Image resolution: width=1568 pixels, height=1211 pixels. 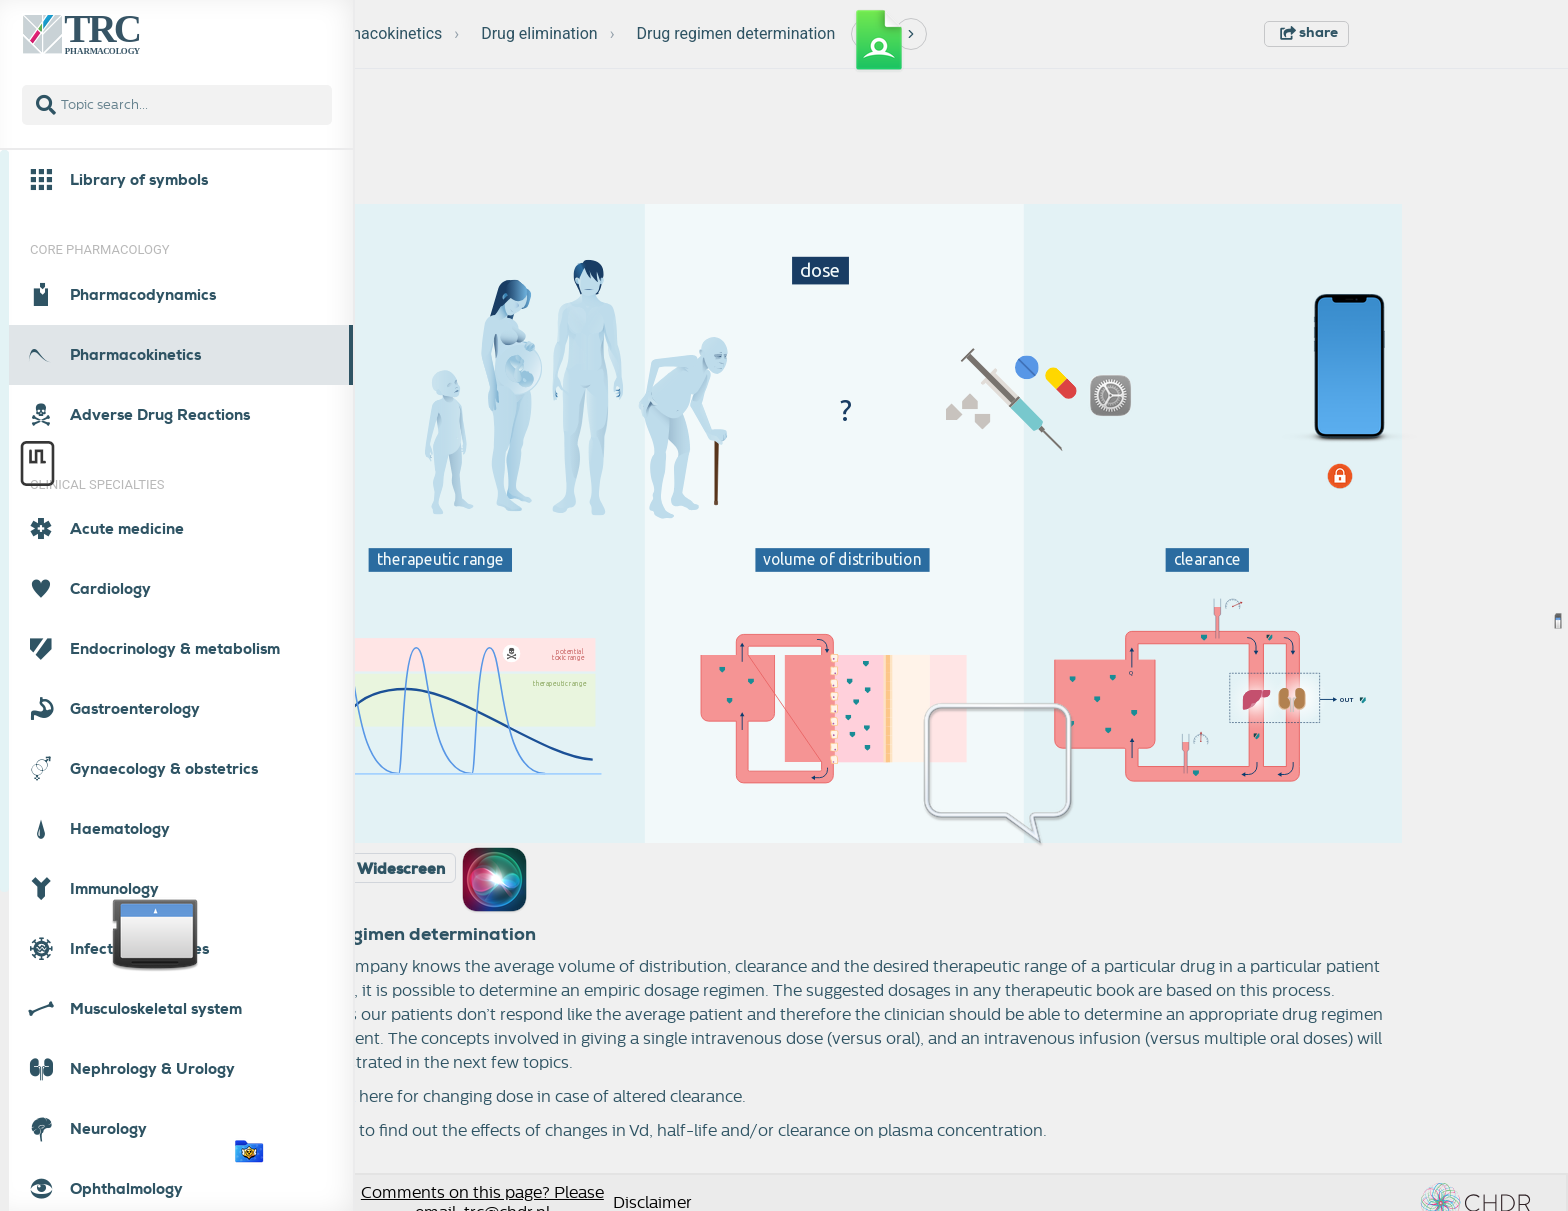 What do you see at coordinates (999, 772) in the screenshot?
I see `set status to invisible or appear offline` at bounding box center [999, 772].